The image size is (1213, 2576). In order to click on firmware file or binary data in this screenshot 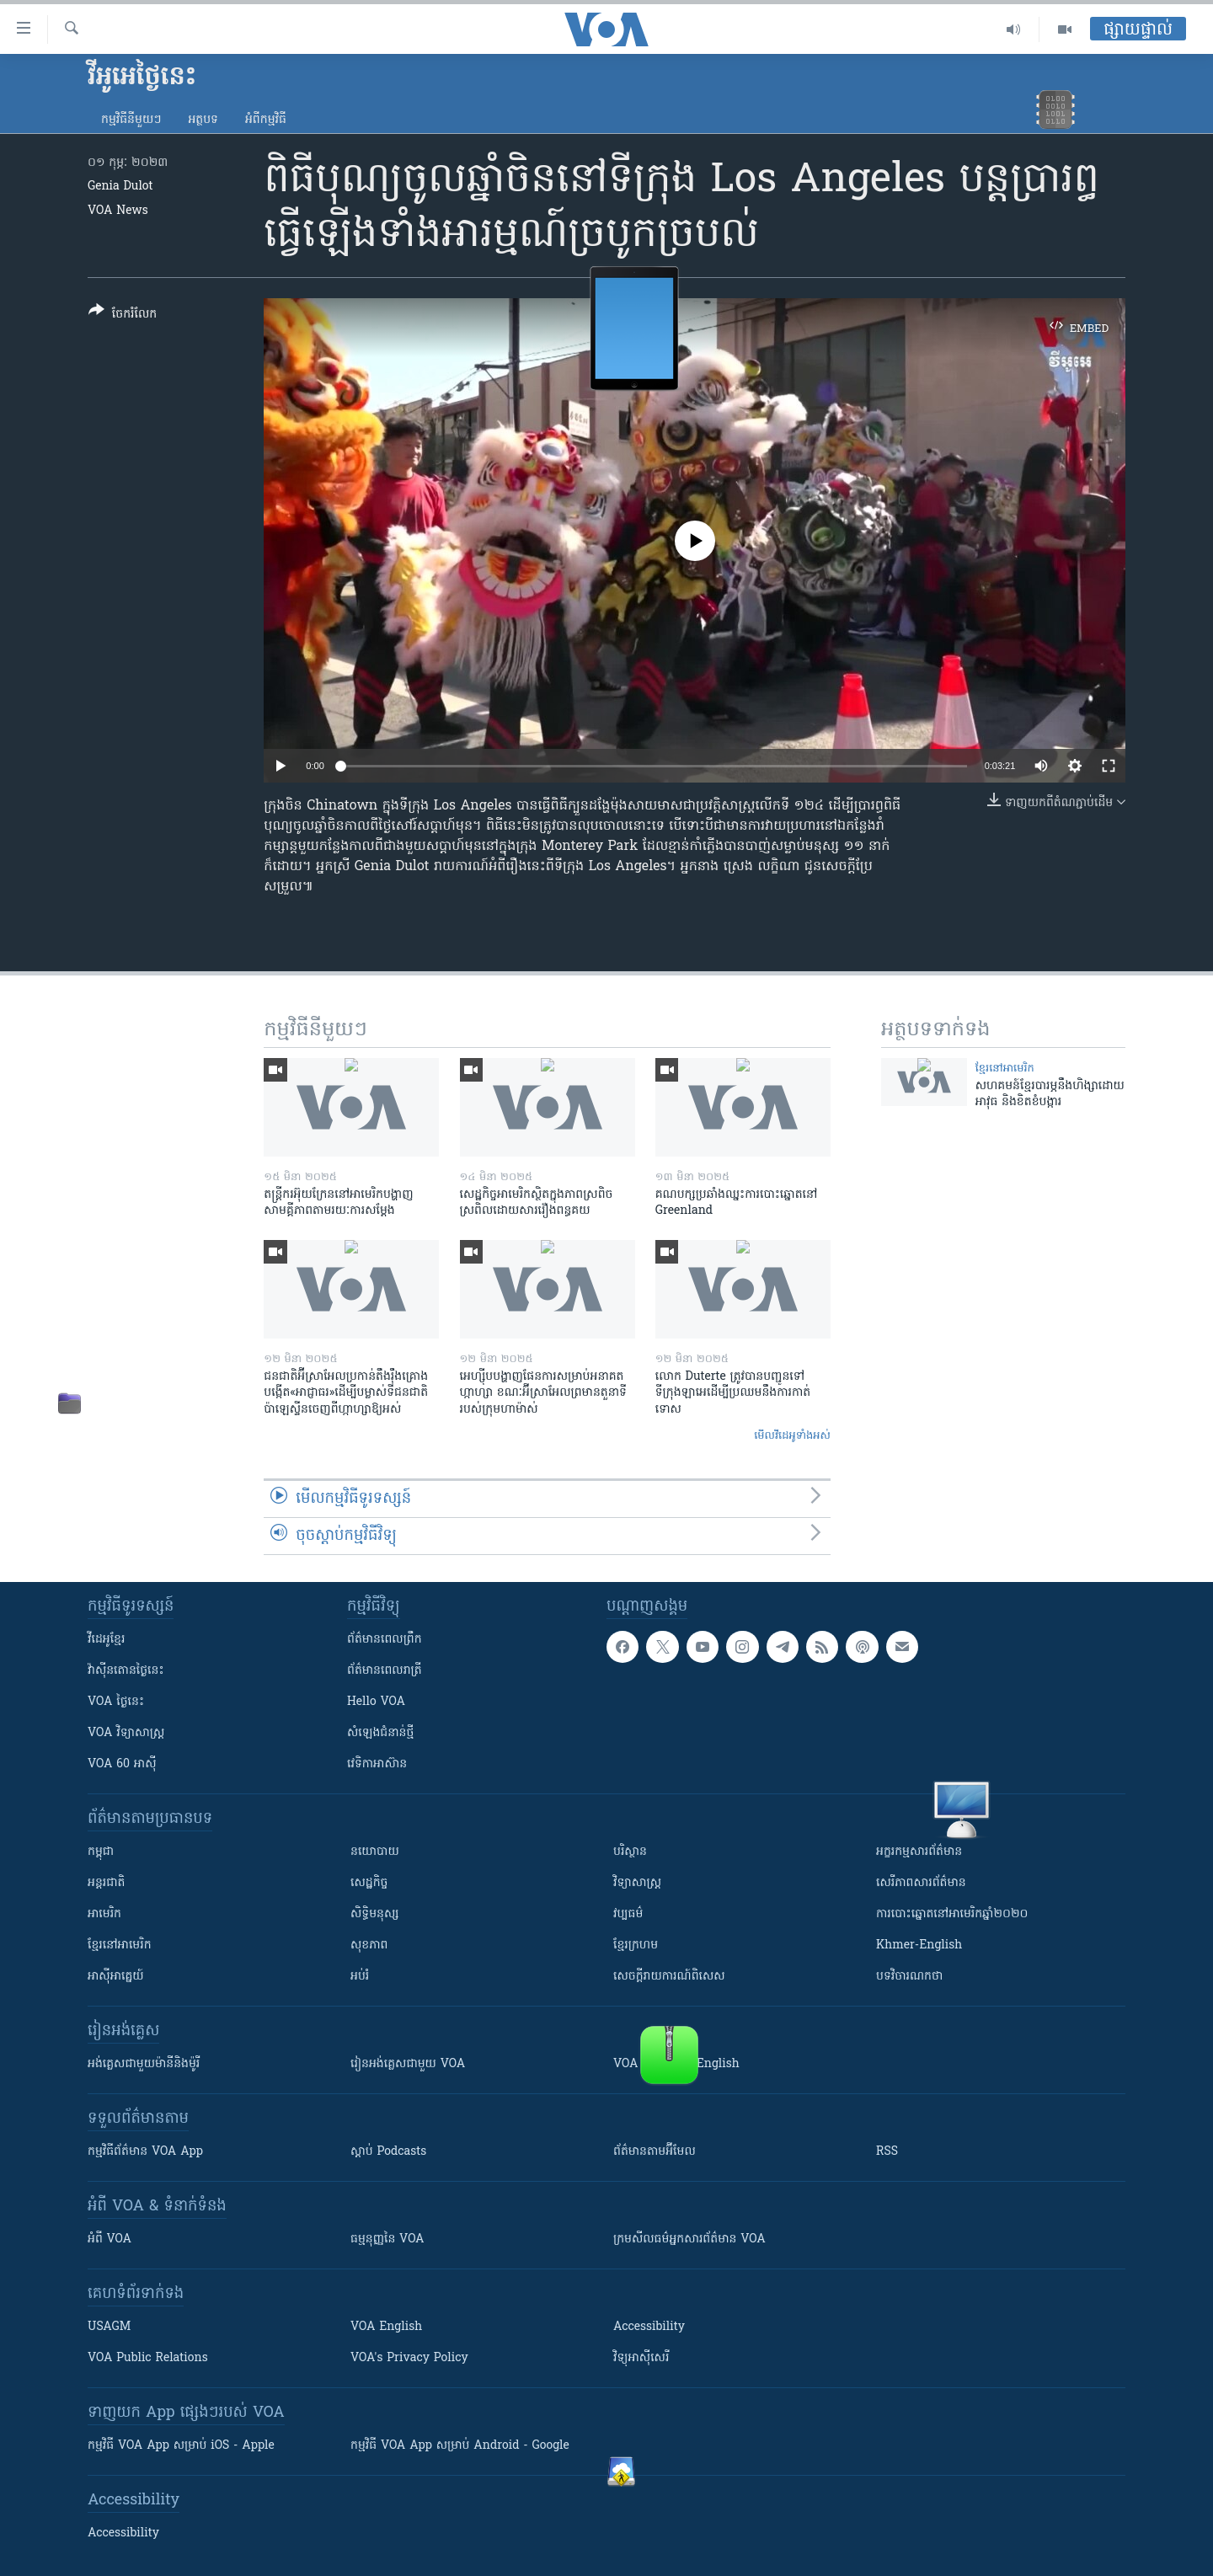, I will do `click(1055, 110)`.